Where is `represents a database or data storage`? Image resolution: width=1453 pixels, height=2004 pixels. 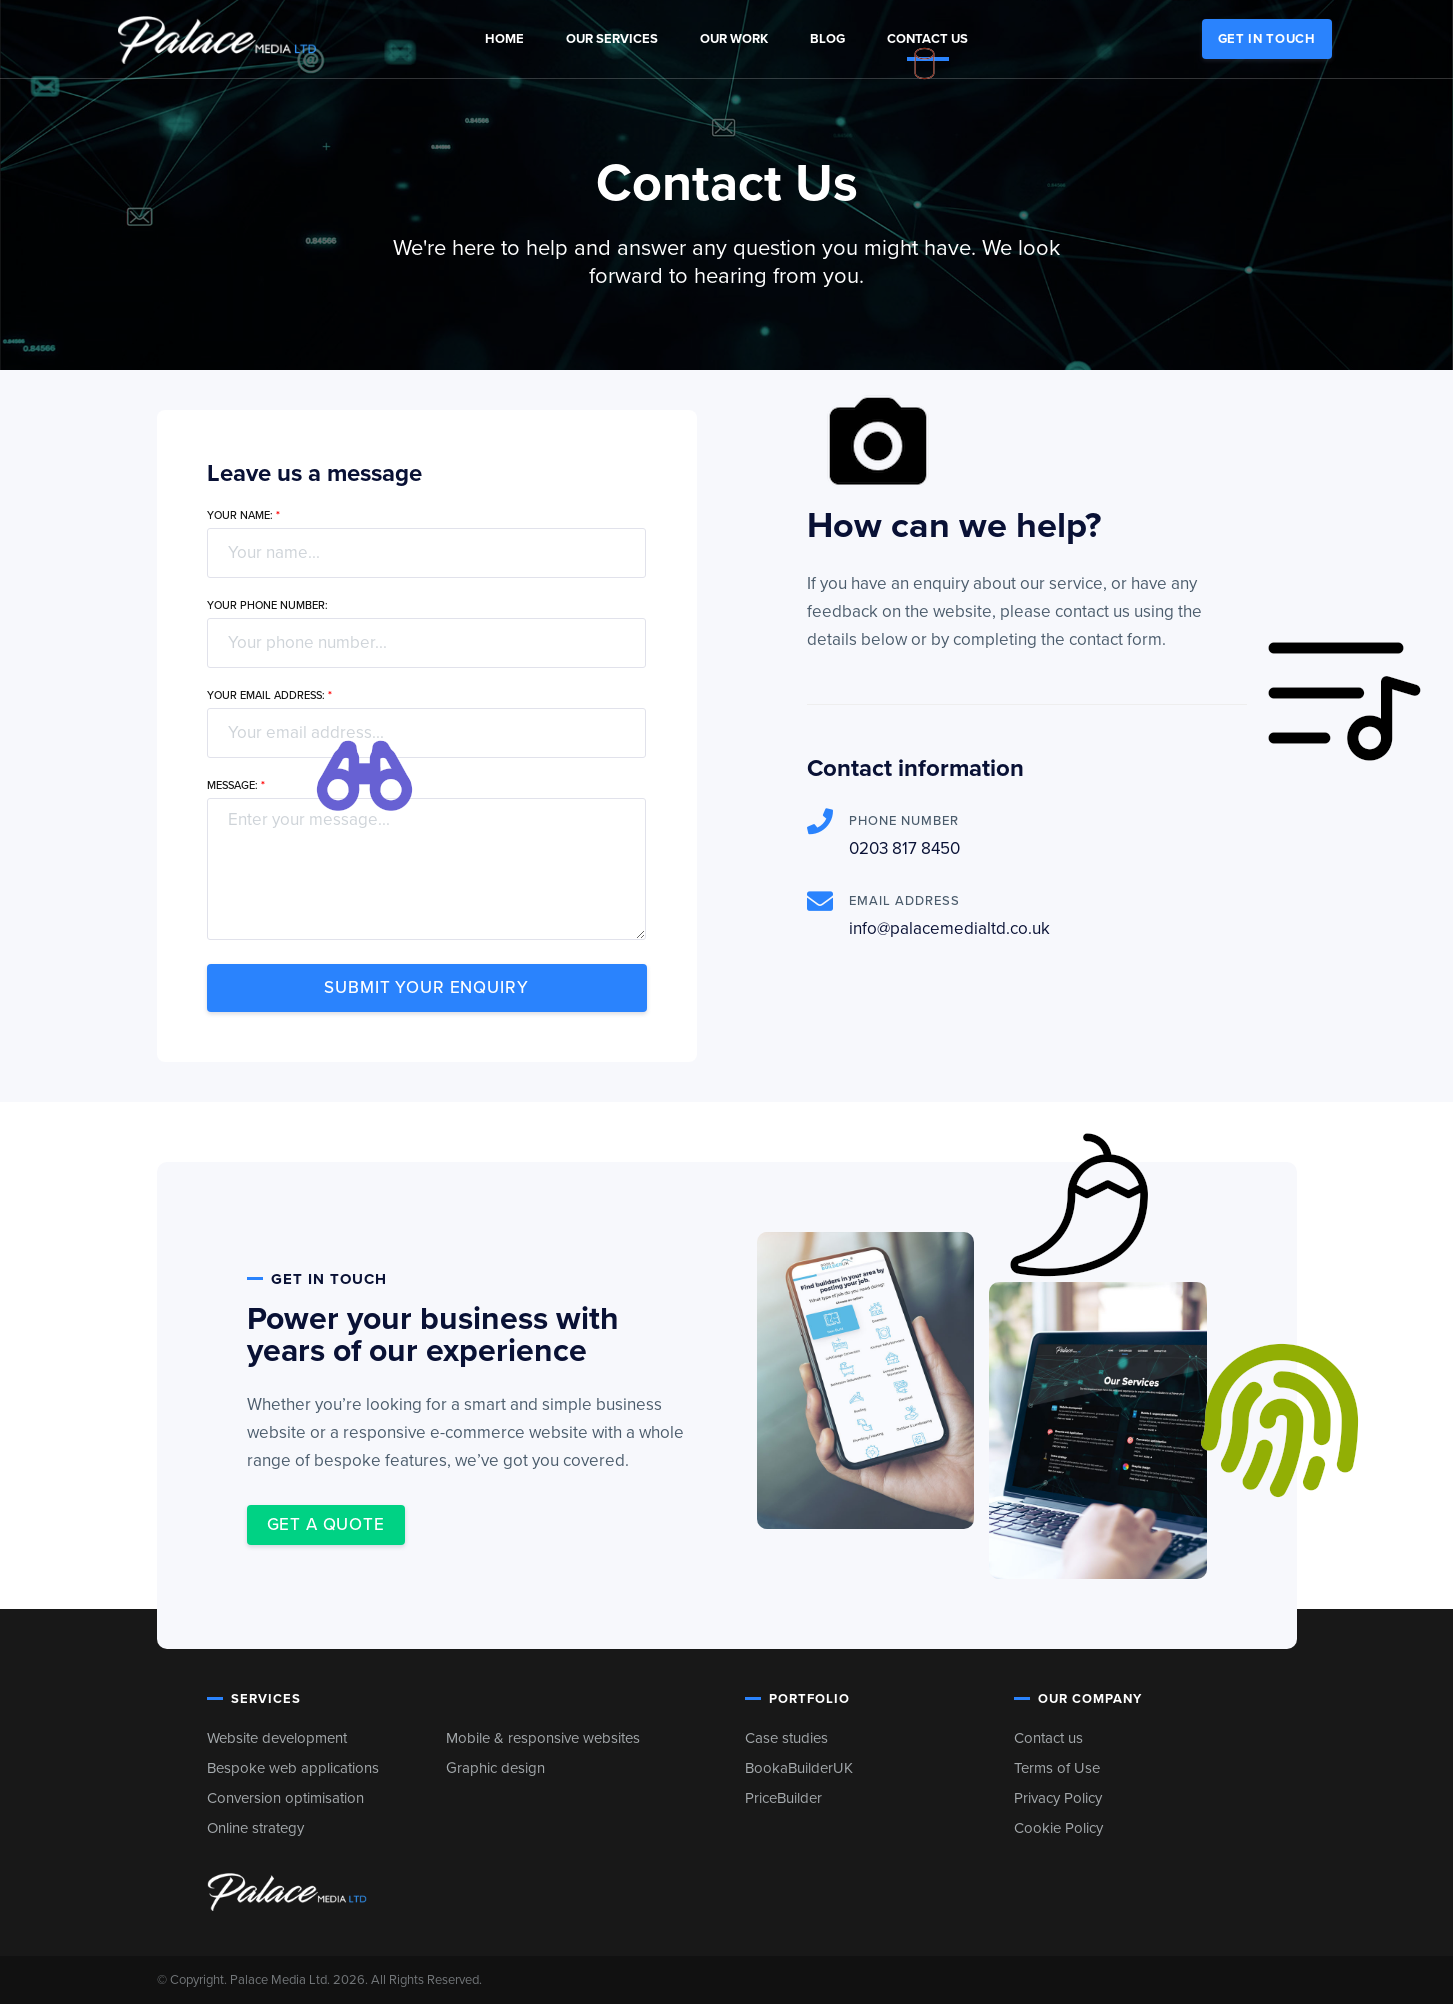 represents a database or data storage is located at coordinates (924, 63).